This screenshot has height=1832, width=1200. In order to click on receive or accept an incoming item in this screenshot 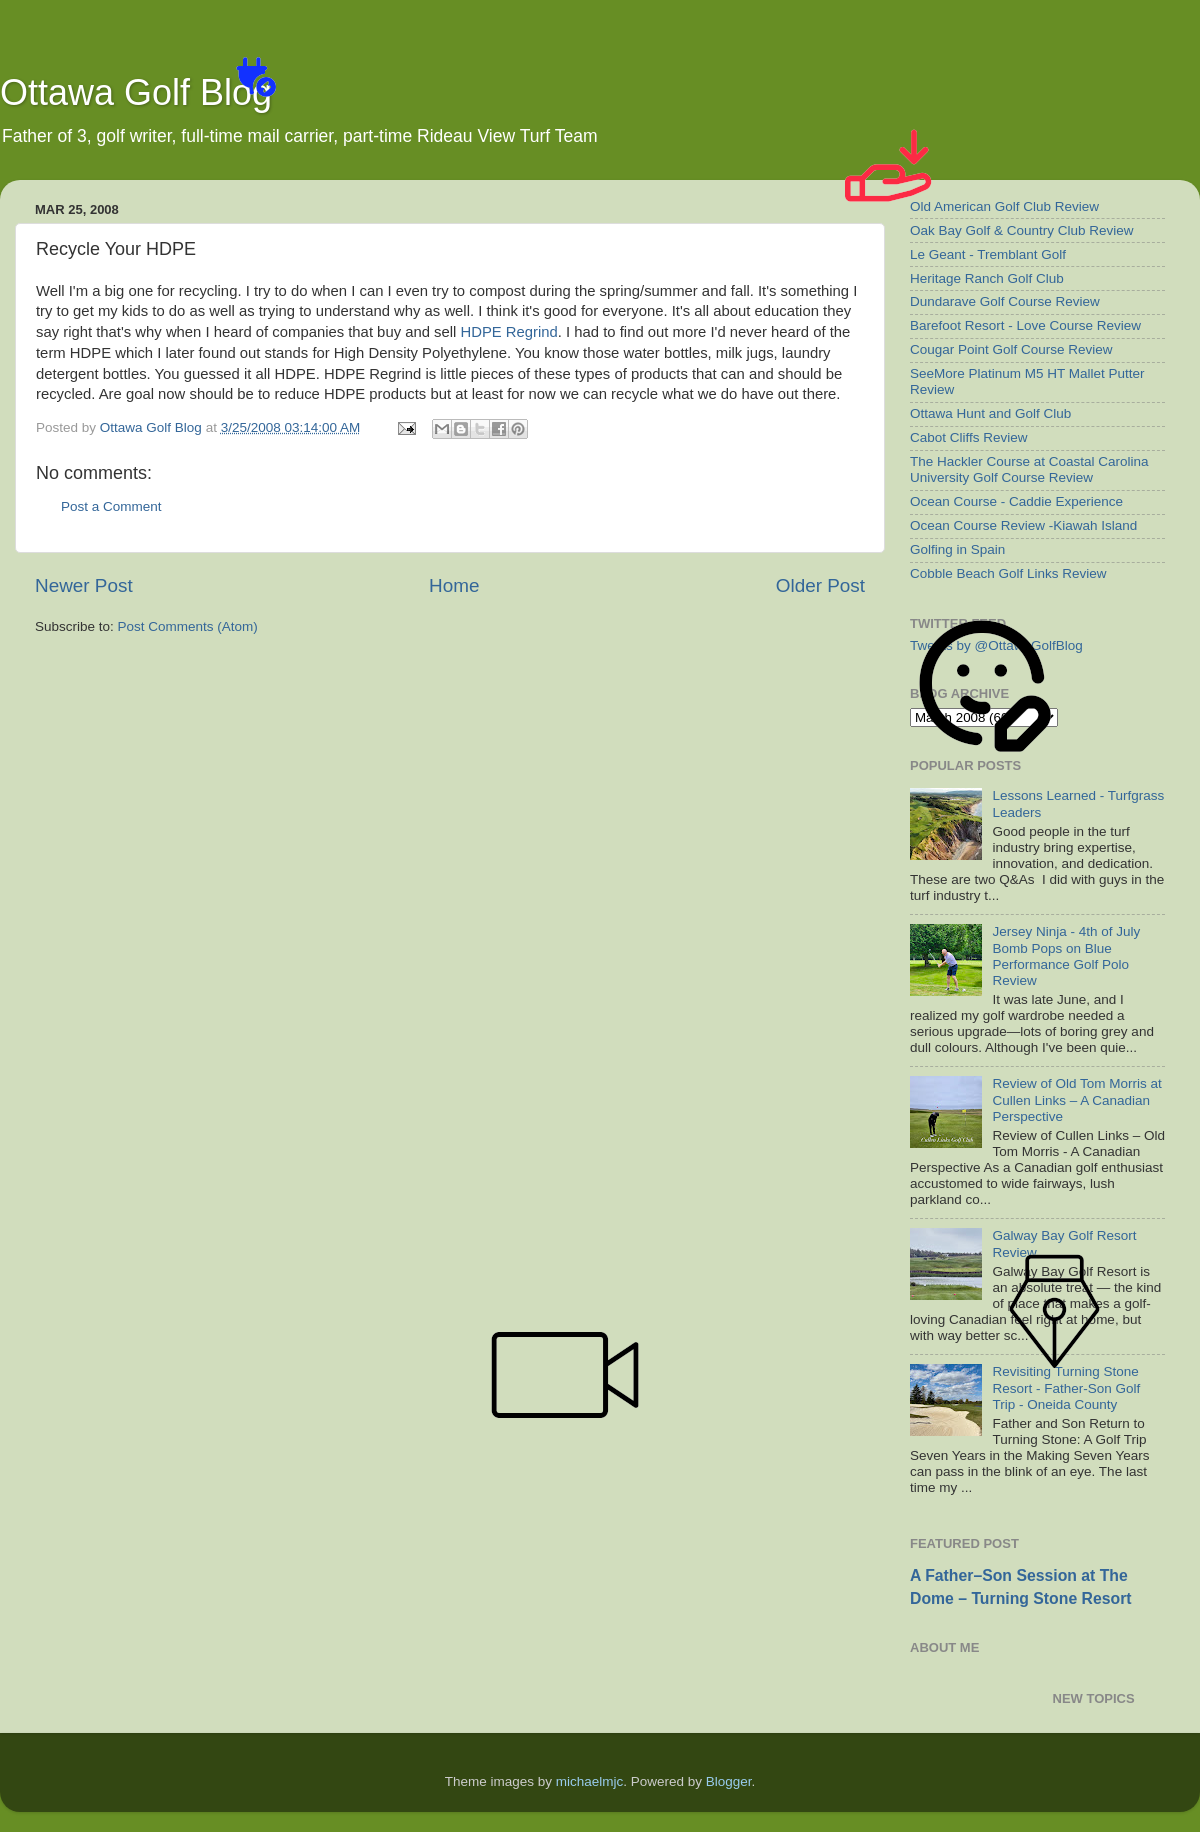, I will do `click(891, 170)`.